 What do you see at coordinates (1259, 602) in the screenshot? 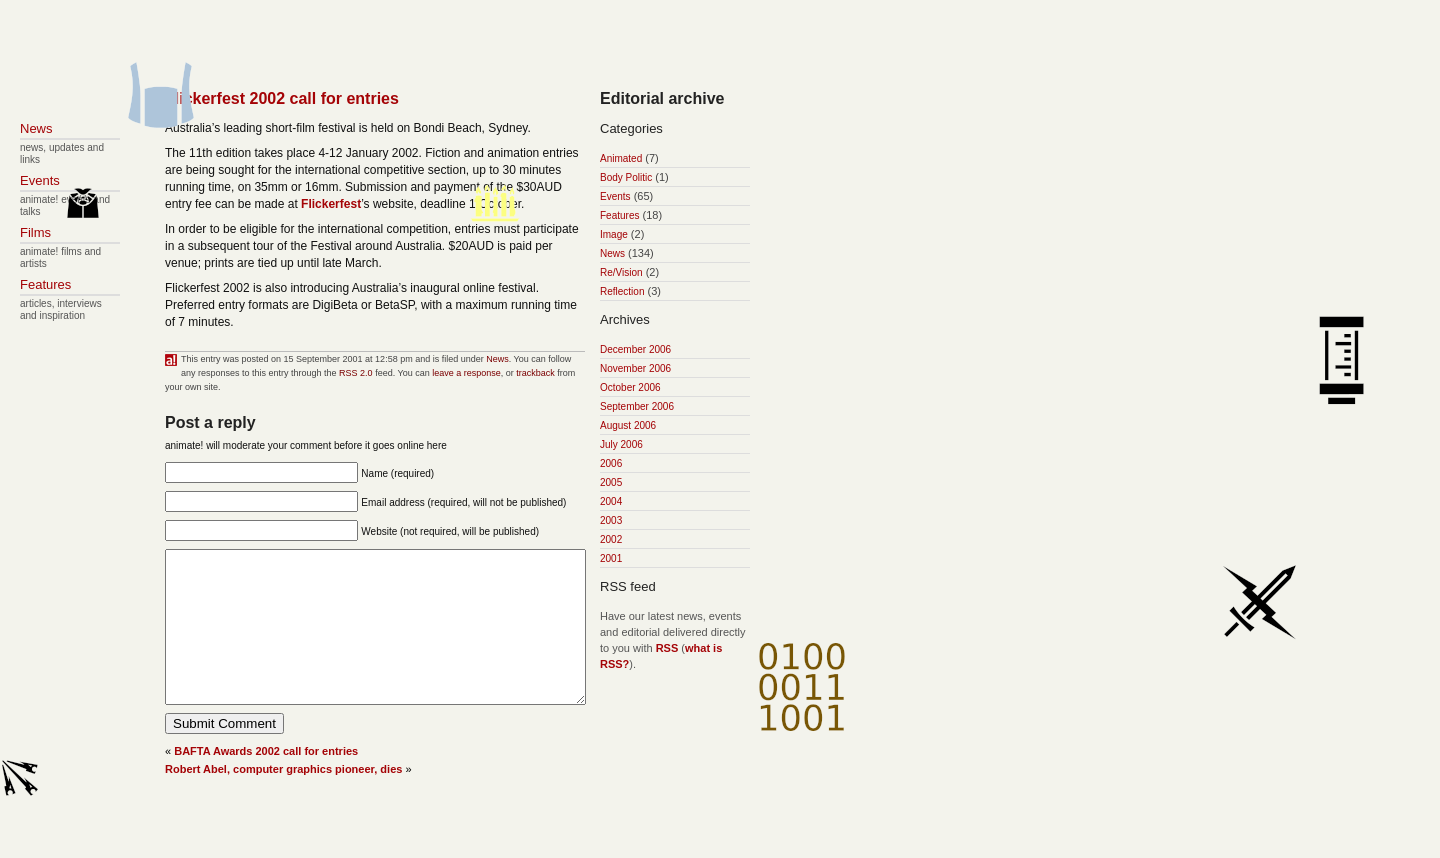
I see `select zeus's lightning sword weapon` at bounding box center [1259, 602].